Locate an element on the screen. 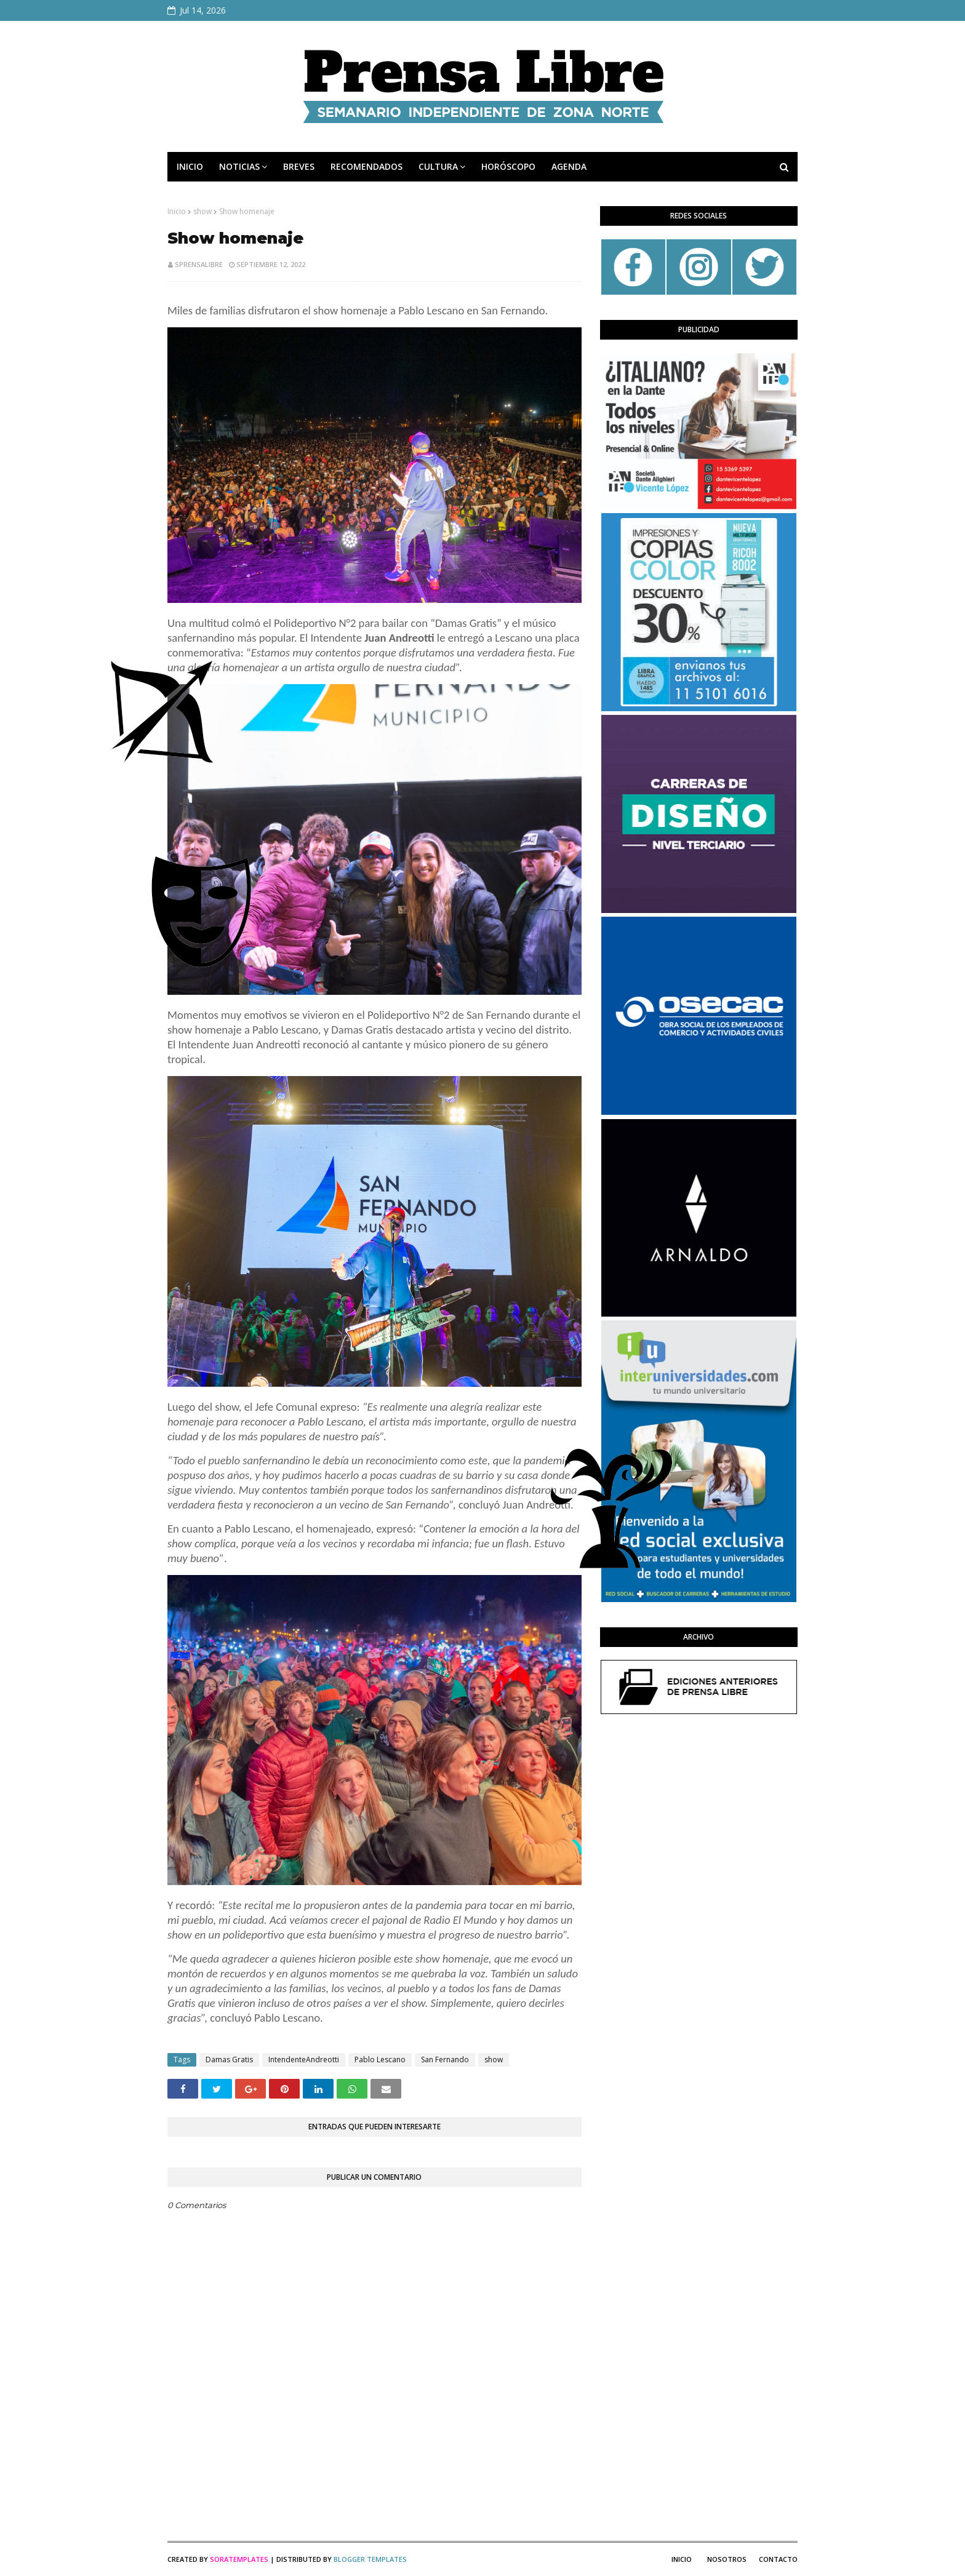 This screenshot has height=2576, width=965. potion or magical item in inventory is located at coordinates (611, 1508).